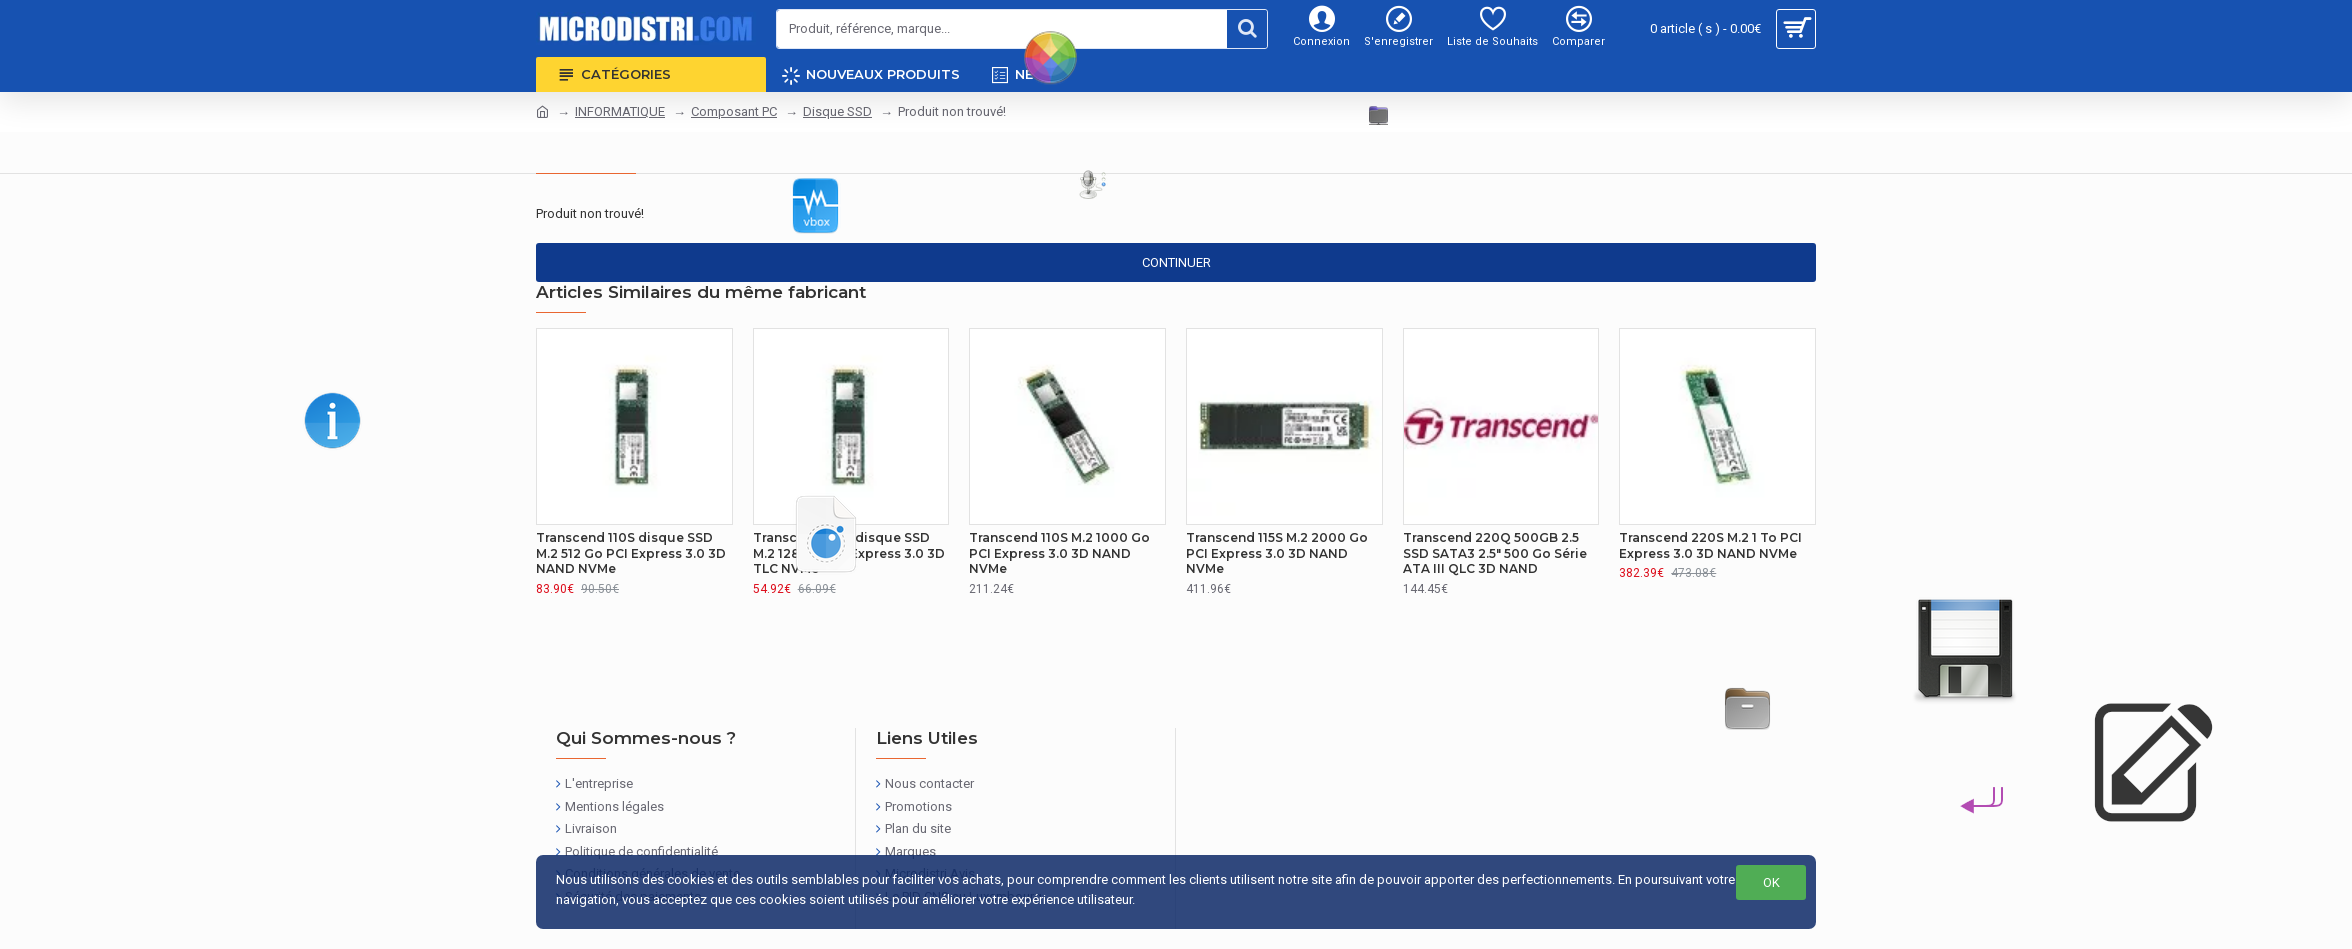  I want to click on reply all to an email message, so click(1981, 797).